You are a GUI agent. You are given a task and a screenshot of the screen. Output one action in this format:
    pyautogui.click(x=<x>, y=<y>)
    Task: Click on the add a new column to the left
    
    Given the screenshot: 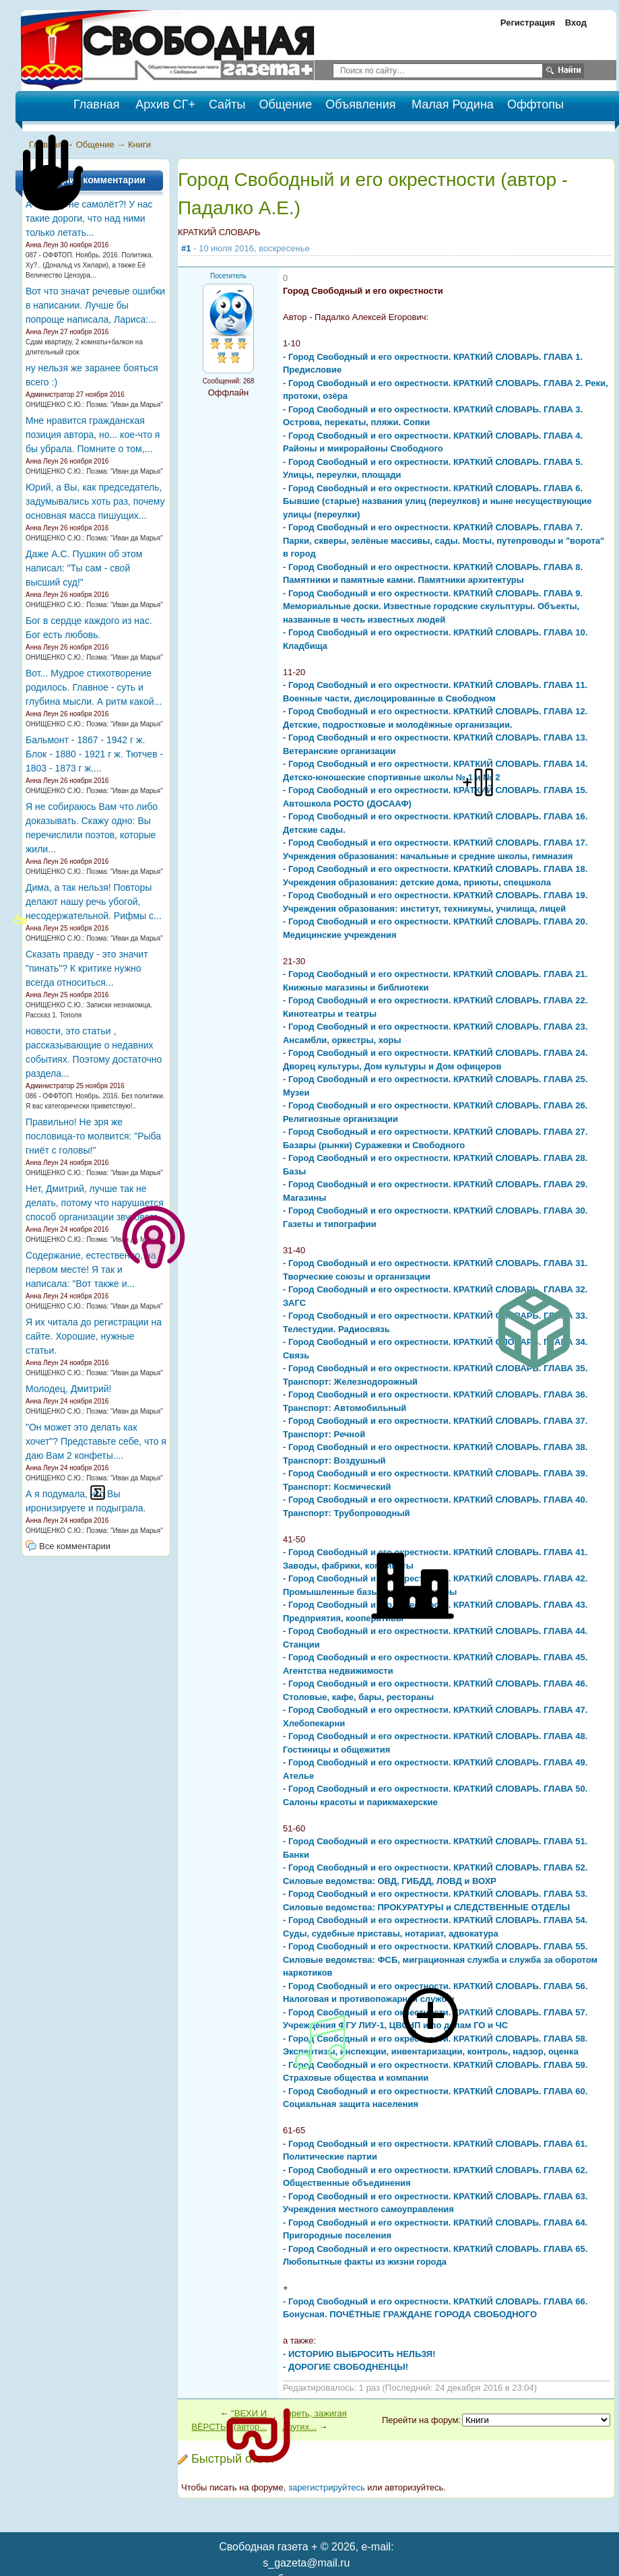 What is the action you would take?
    pyautogui.click(x=480, y=782)
    